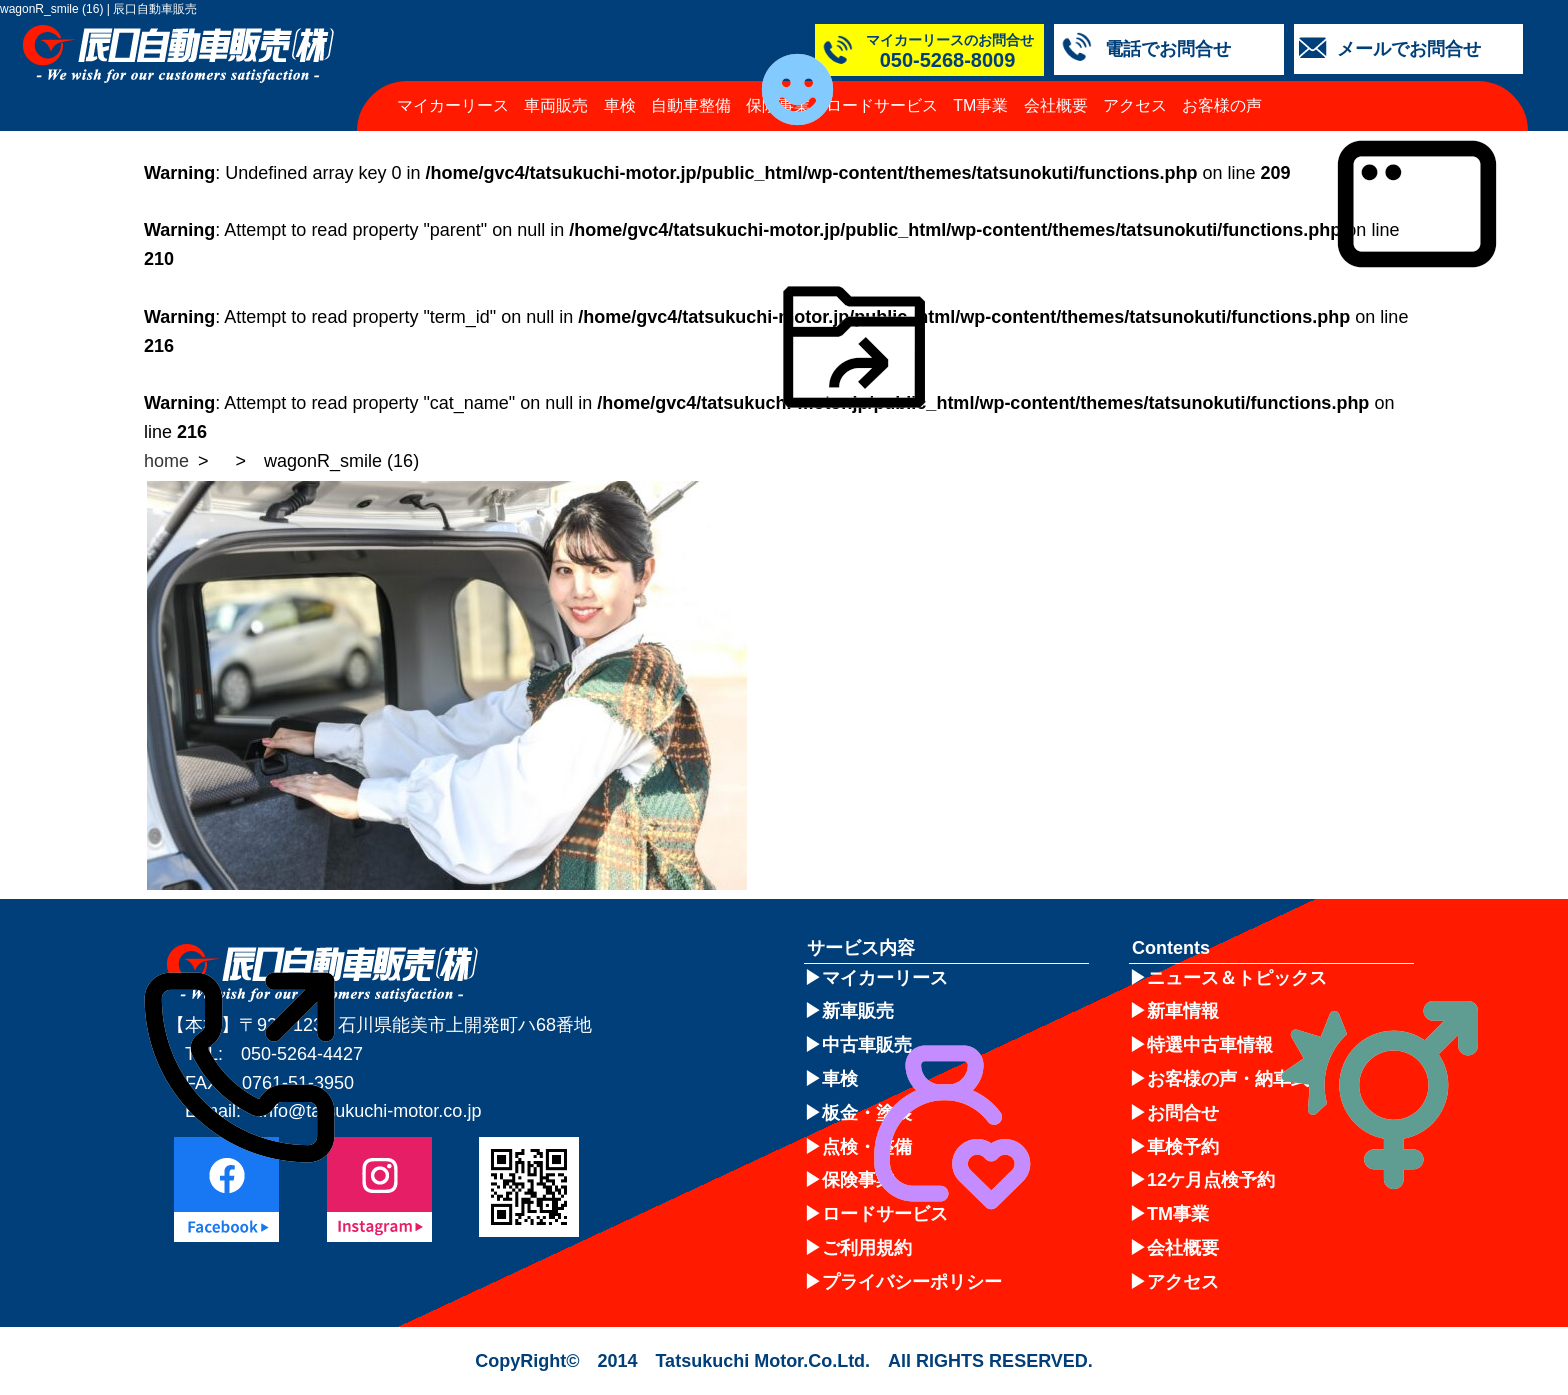  What do you see at coordinates (944, 1123) in the screenshot?
I see `donate to a cause or charity` at bounding box center [944, 1123].